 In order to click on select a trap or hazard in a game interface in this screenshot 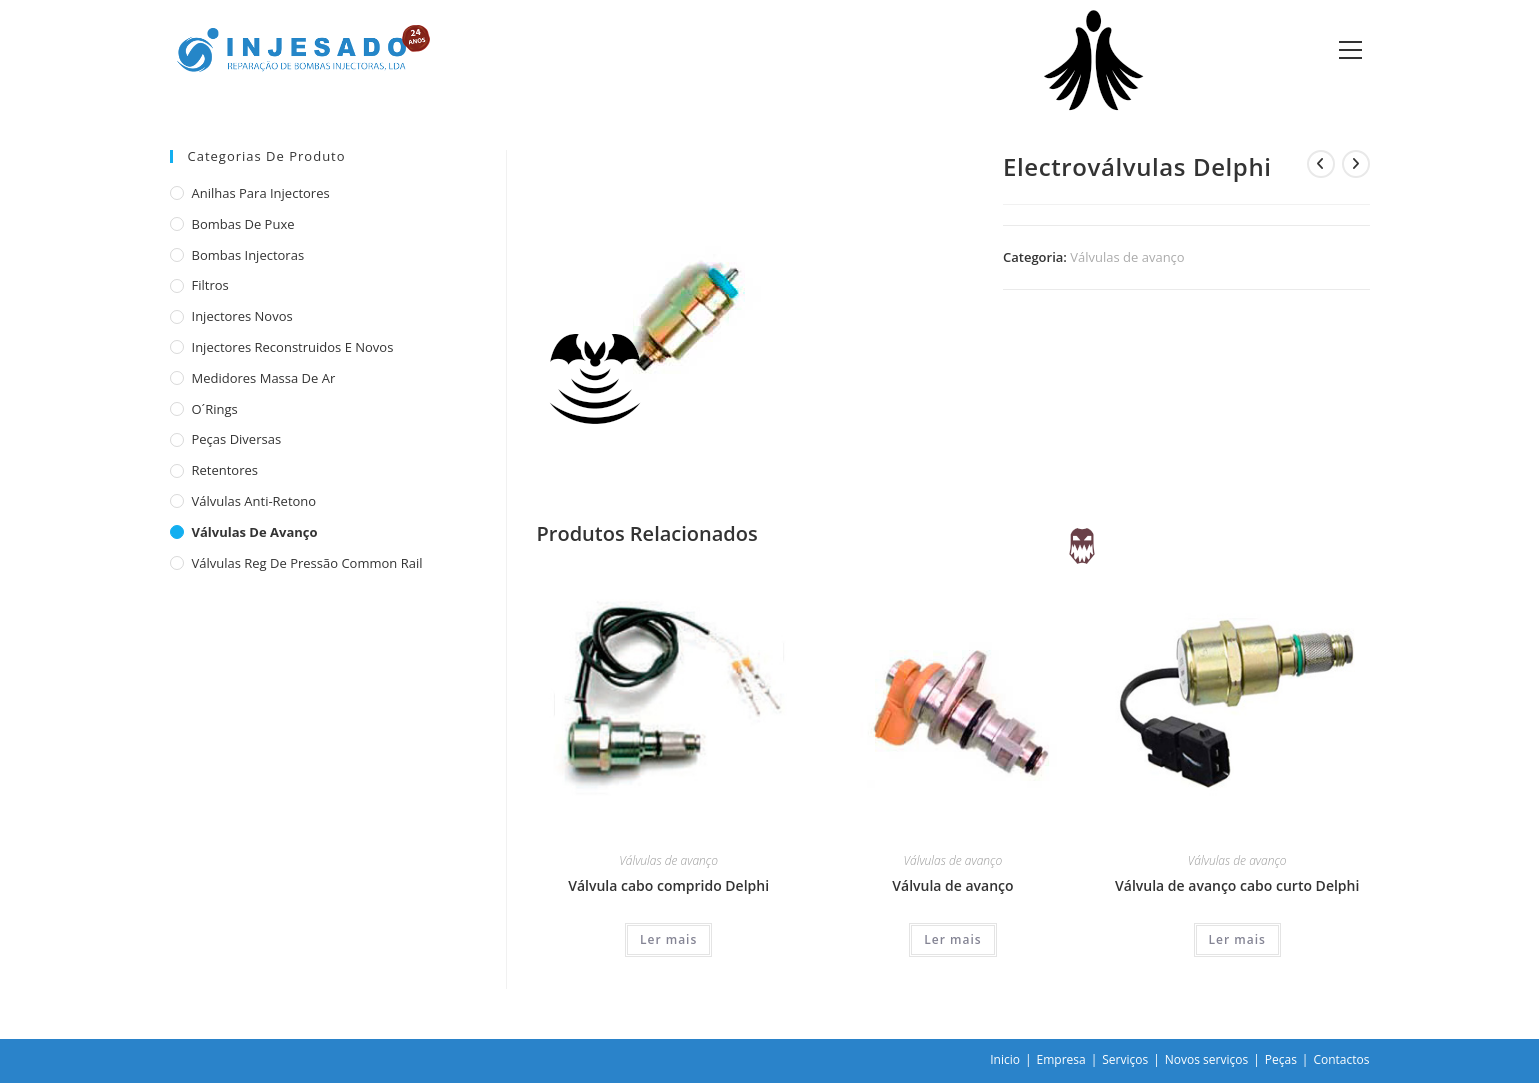, I will do `click(1082, 546)`.